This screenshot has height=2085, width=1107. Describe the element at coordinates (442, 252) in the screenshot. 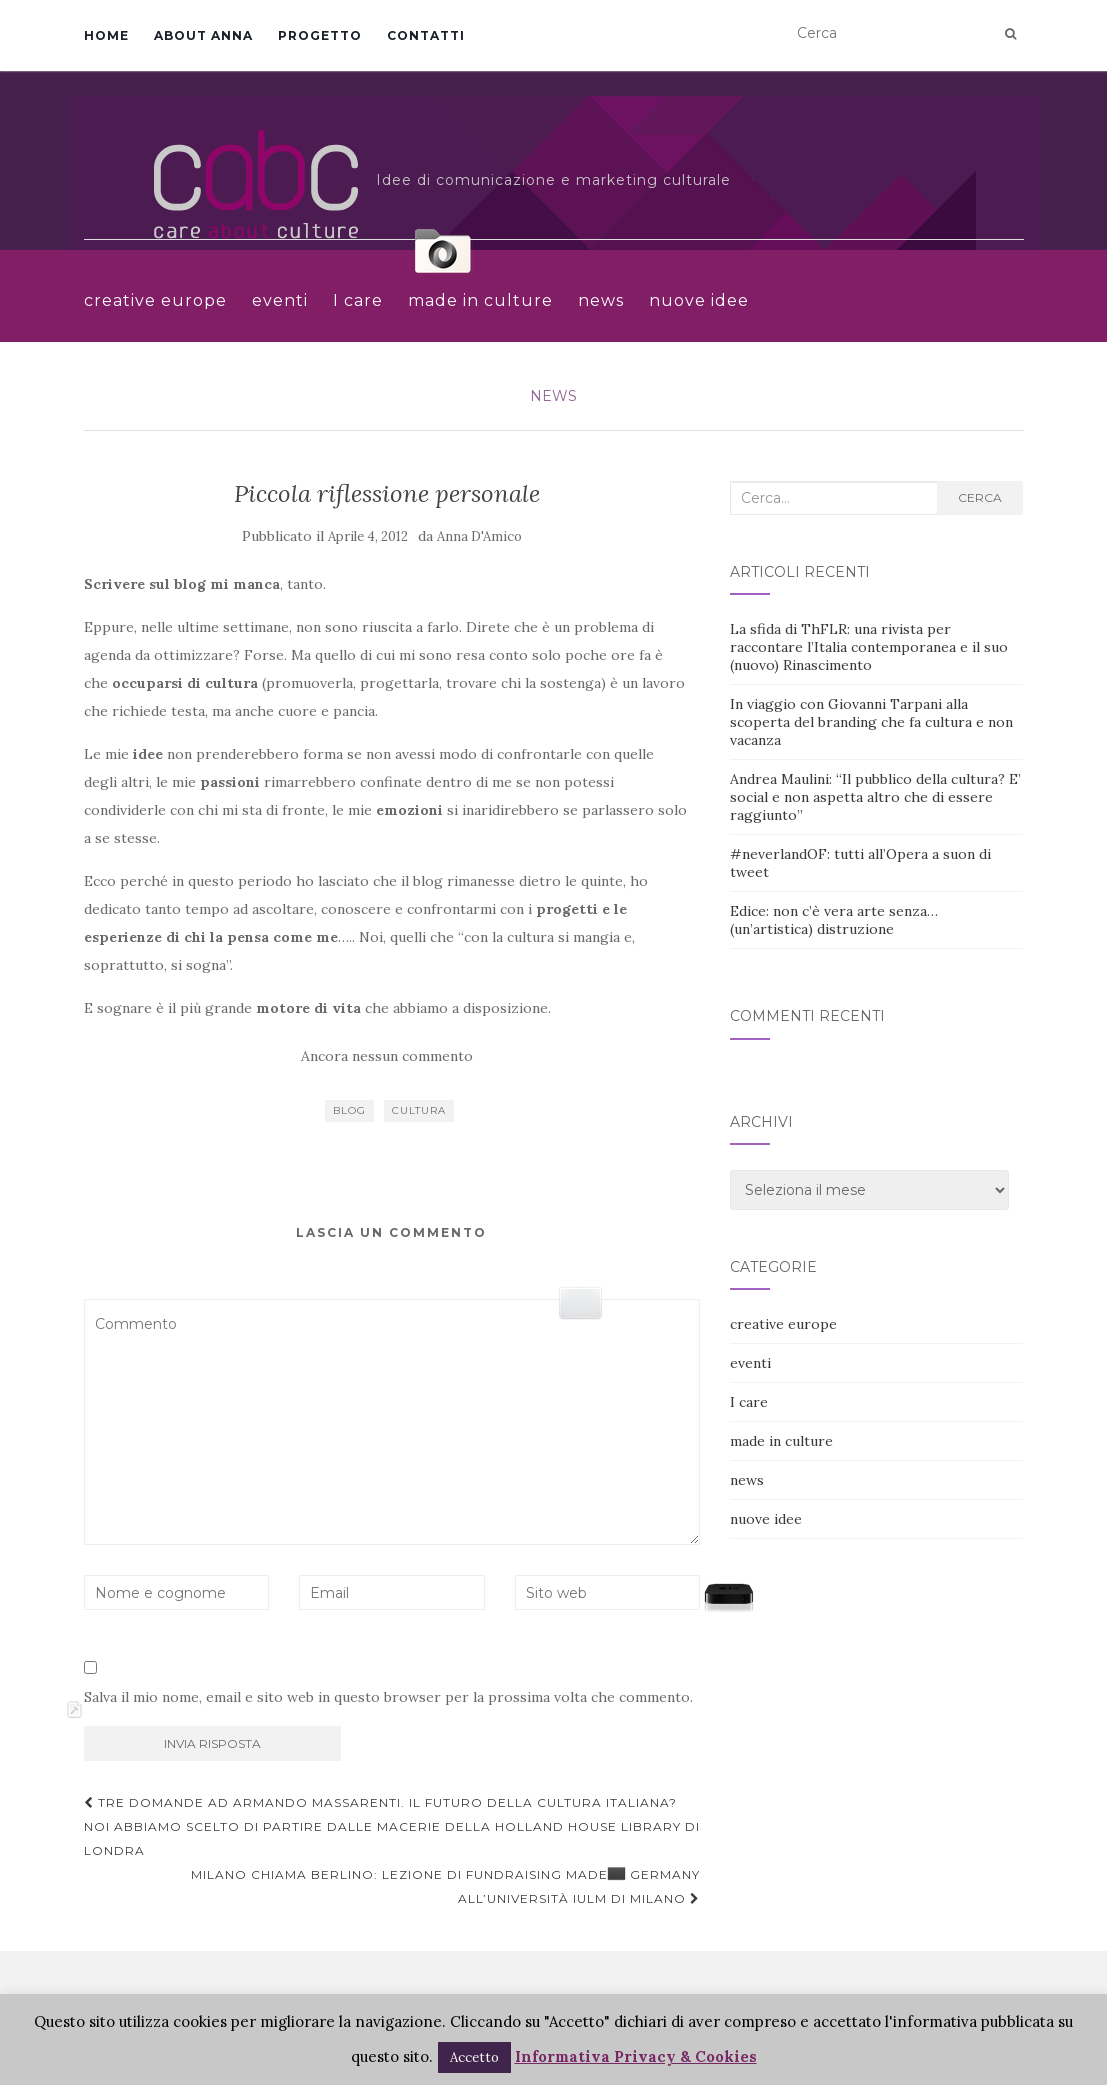

I see `open folder containing JSON configuration files` at that location.